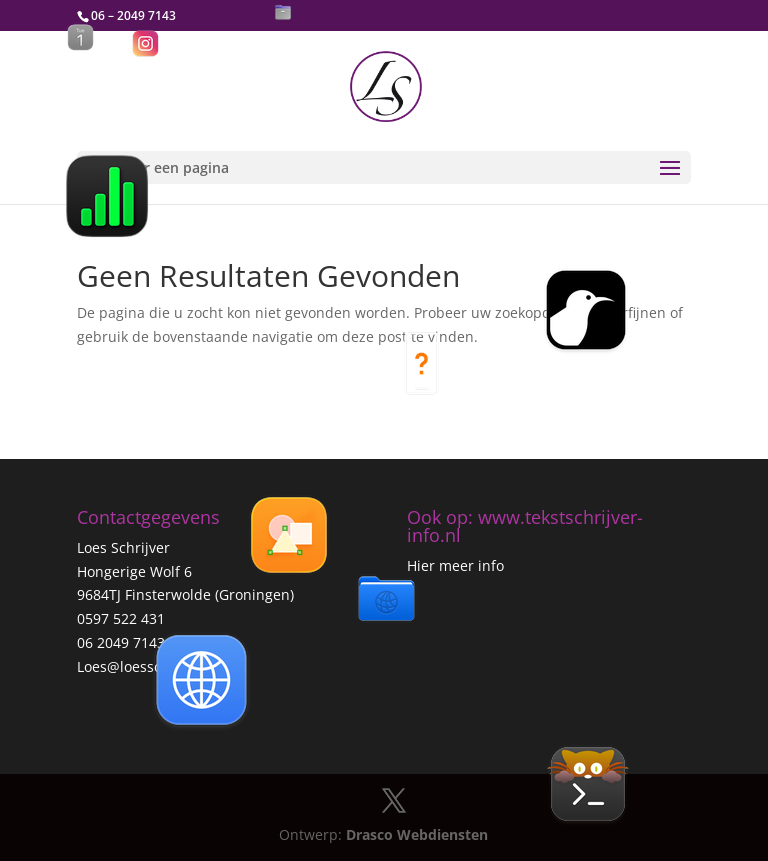 Image resolution: width=768 pixels, height=861 pixels. I want to click on open apple numbers spreadsheet app, so click(107, 196).